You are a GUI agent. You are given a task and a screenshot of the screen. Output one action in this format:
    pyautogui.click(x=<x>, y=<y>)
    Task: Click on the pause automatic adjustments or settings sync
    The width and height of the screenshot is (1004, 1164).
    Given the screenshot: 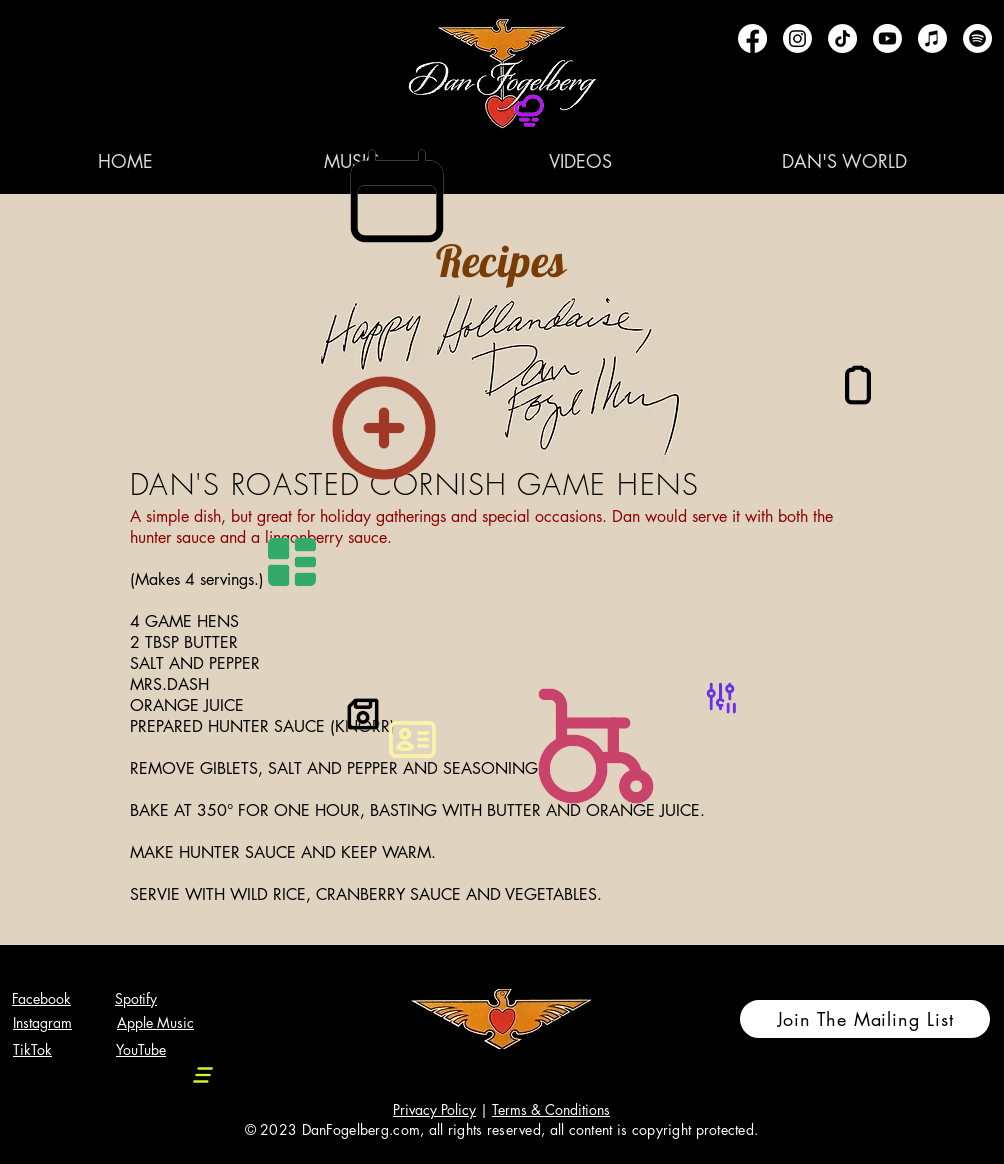 What is the action you would take?
    pyautogui.click(x=720, y=696)
    